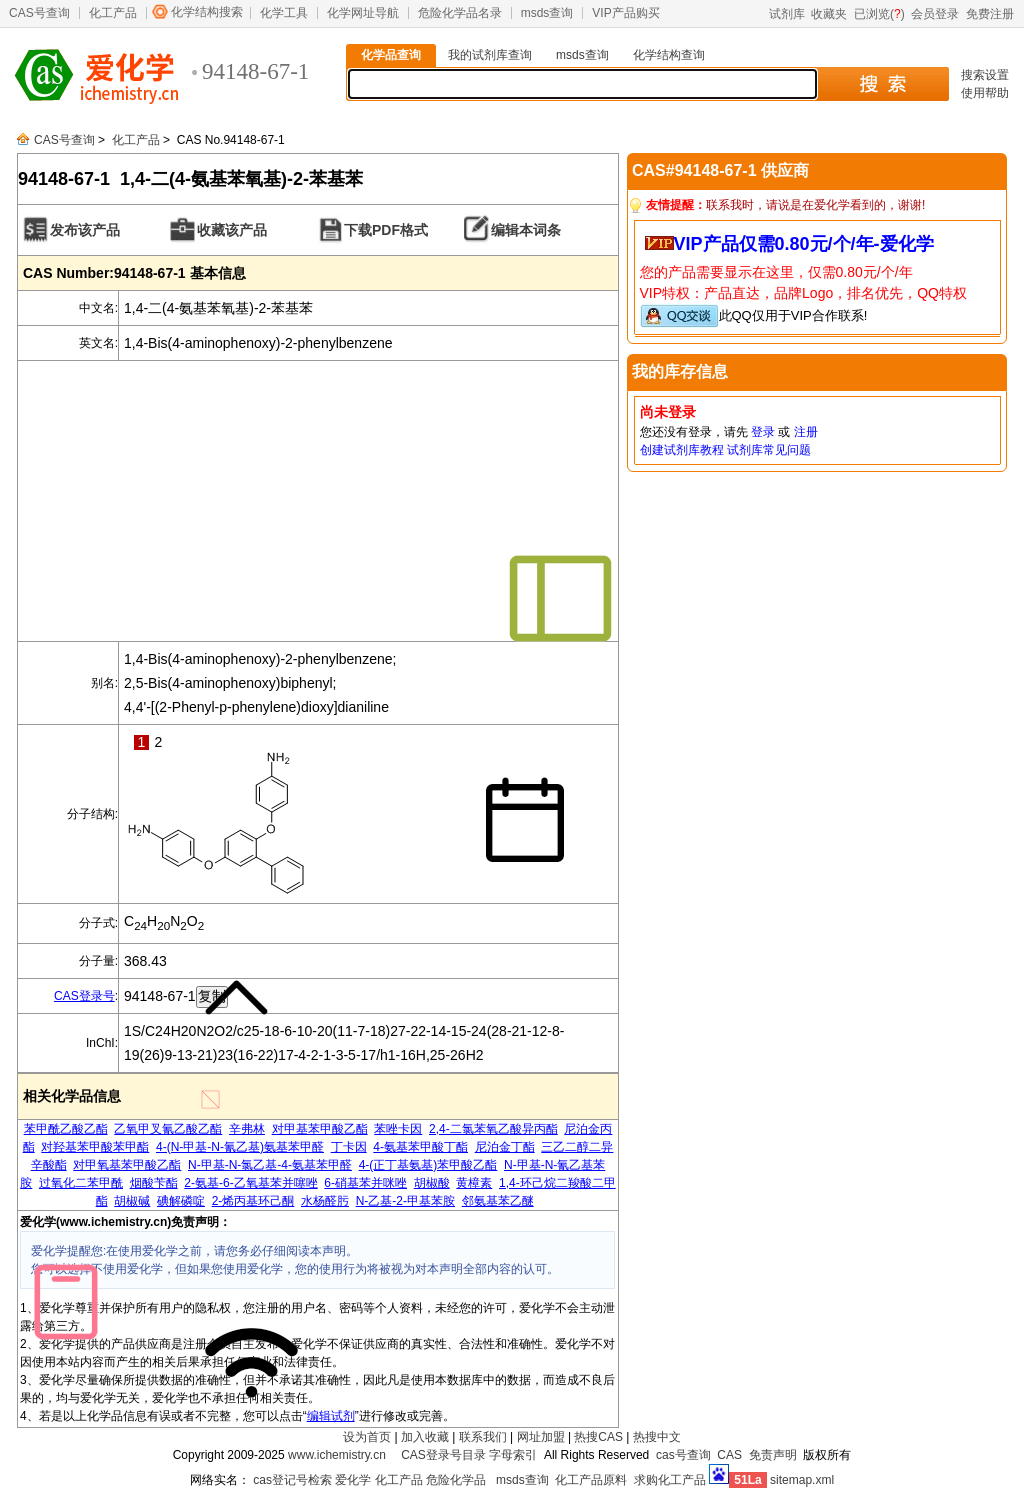 The width and height of the screenshot is (1024, 1501). Describe the element at coordinates (236, 1014) in the screenshot. I see `collapse or minimize a panel` at that location.